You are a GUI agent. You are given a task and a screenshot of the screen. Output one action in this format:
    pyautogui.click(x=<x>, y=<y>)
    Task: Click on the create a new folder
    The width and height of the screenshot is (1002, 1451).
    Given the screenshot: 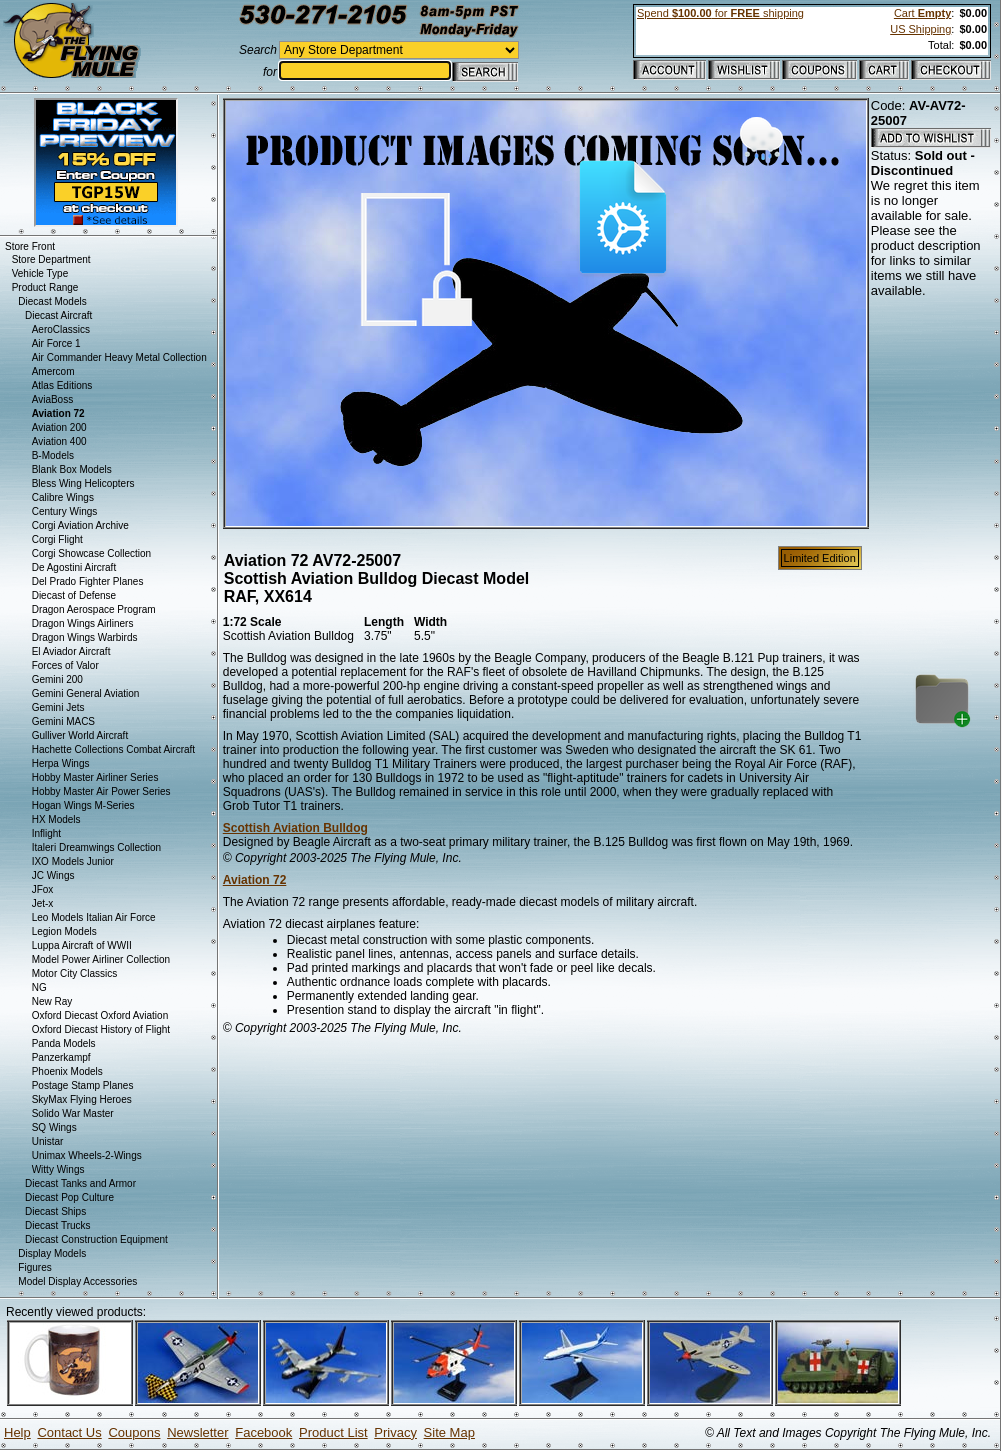 What is the action you would take?
    pyautogui.click(x=942, y=699)
    